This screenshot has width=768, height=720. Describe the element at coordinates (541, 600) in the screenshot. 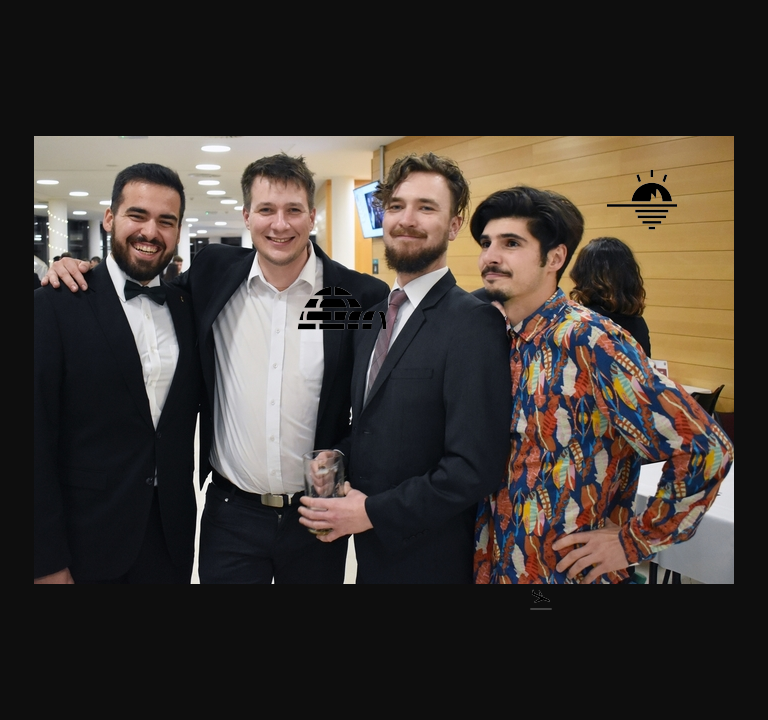

I see `indicates incoming flight arrival` at that location.